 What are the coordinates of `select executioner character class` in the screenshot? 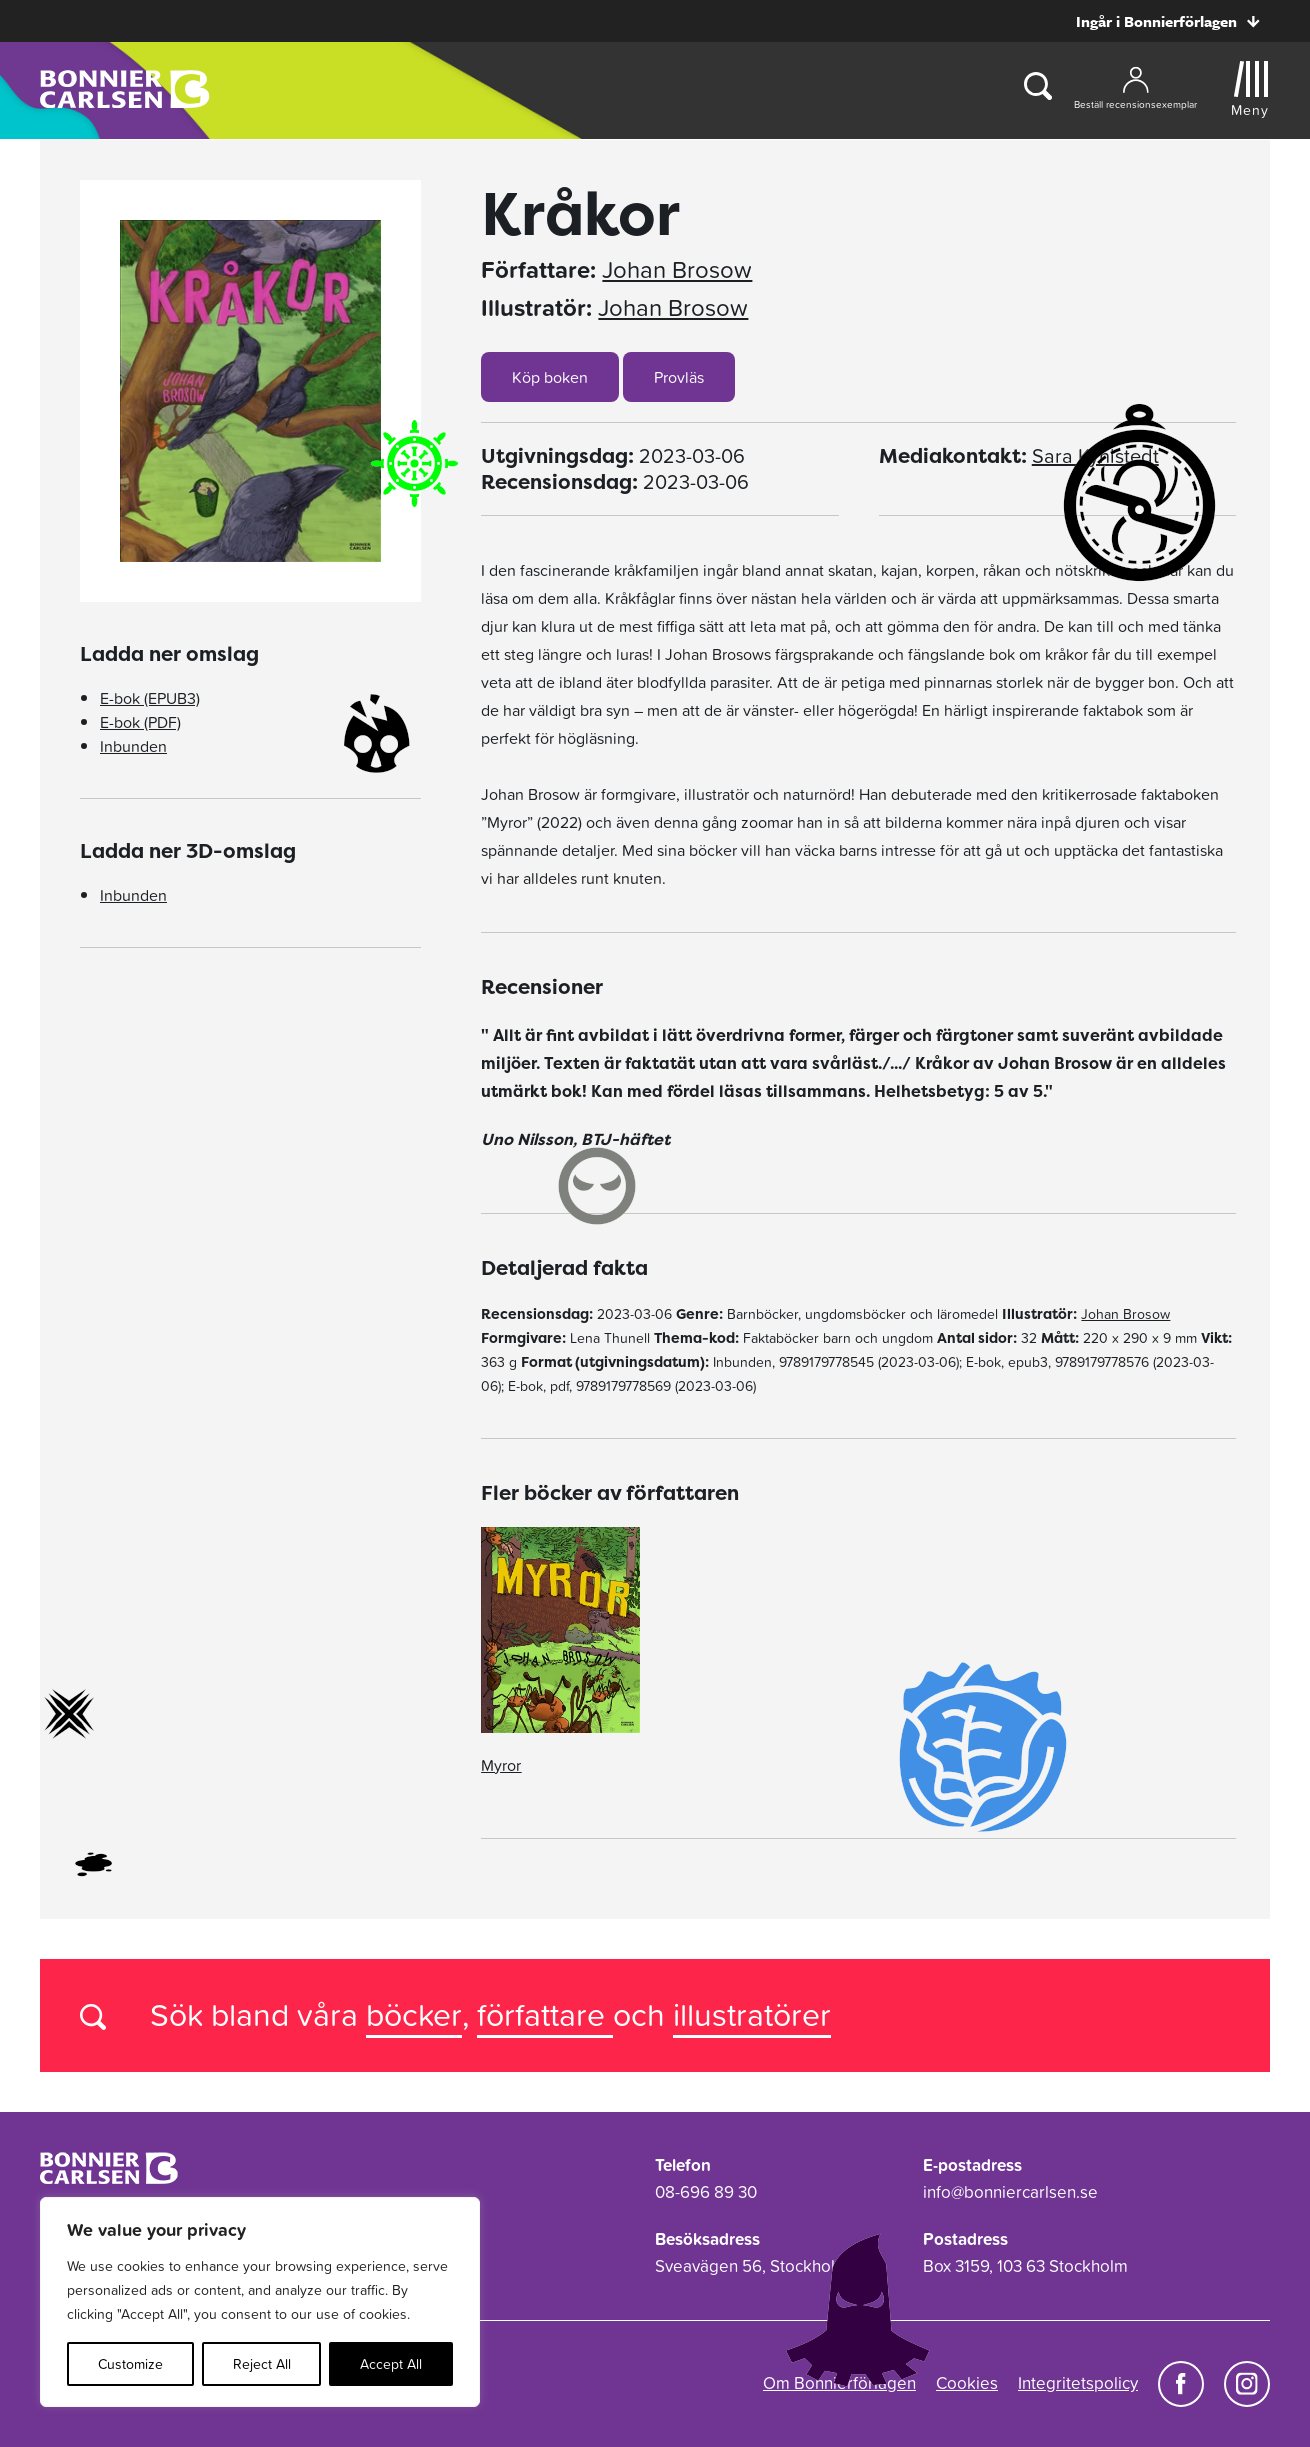 It's located at (857, 2307).